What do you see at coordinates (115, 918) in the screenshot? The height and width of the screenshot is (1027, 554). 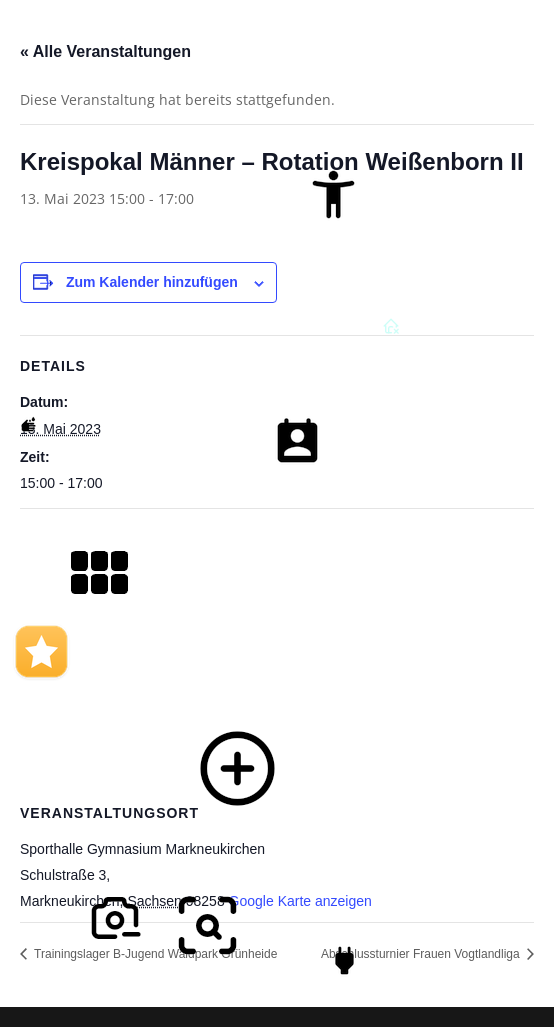 I see `remove a photo from selection` at bounding box center [115, 918].